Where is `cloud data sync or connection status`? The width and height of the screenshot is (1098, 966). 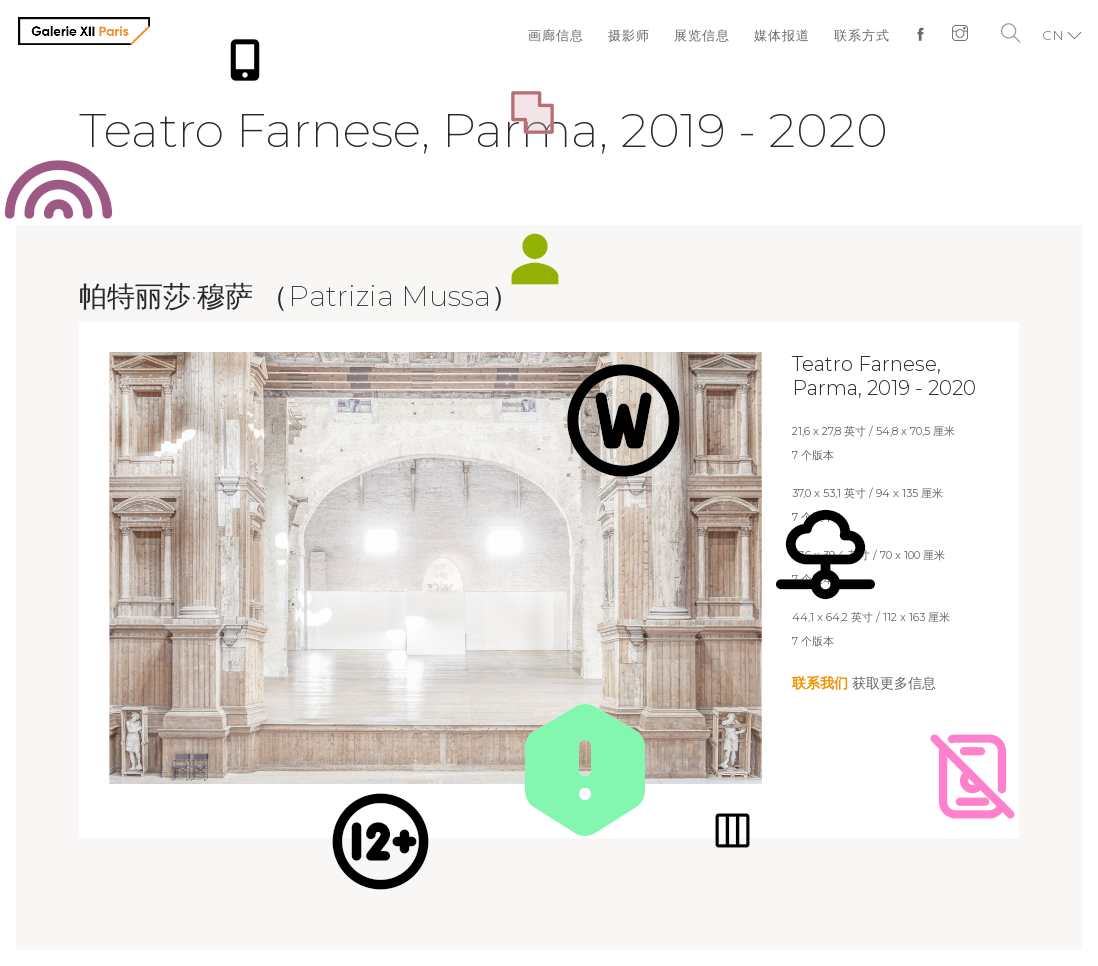 cloud data sync or connection status is located at coordinates (825, 554).